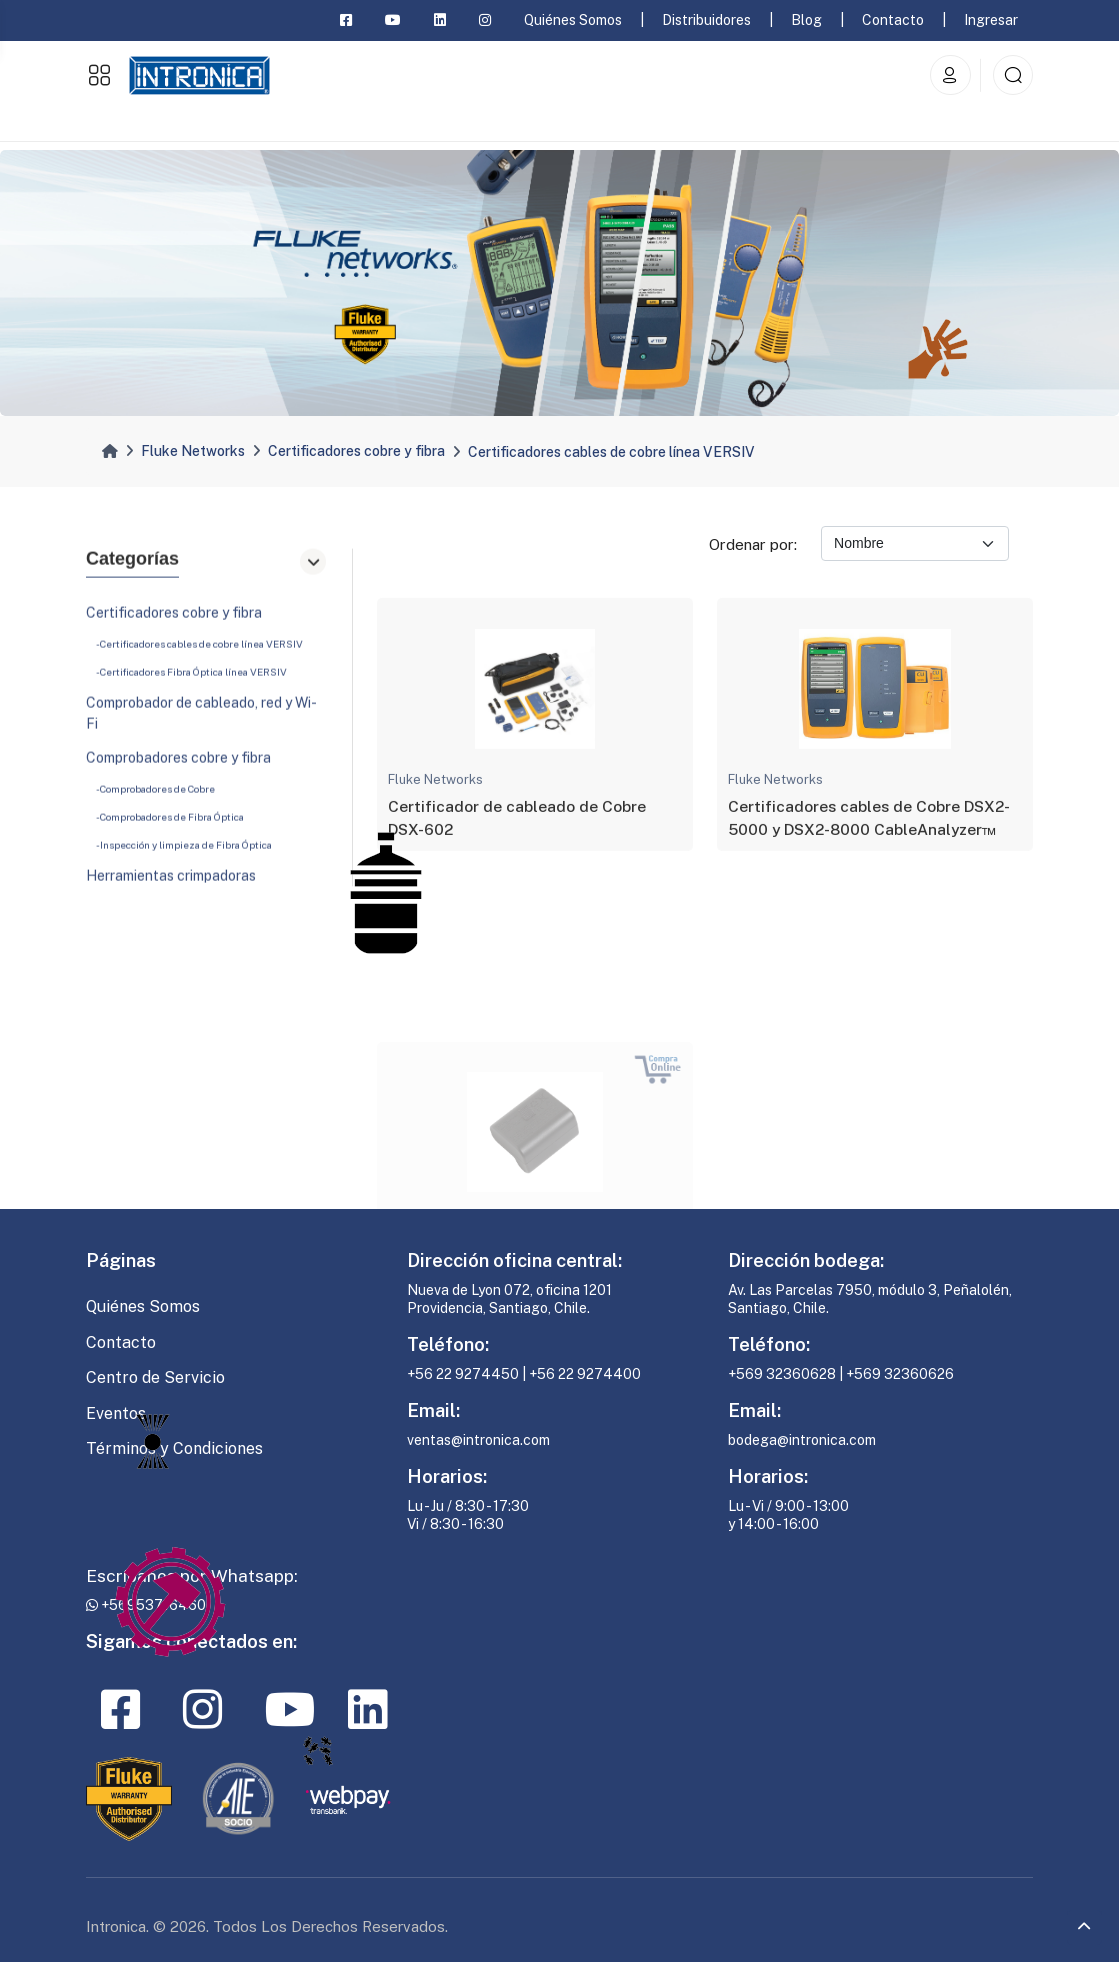  I want to click on indicates insect infestation or pest problem in a game, so click(318, 1751).